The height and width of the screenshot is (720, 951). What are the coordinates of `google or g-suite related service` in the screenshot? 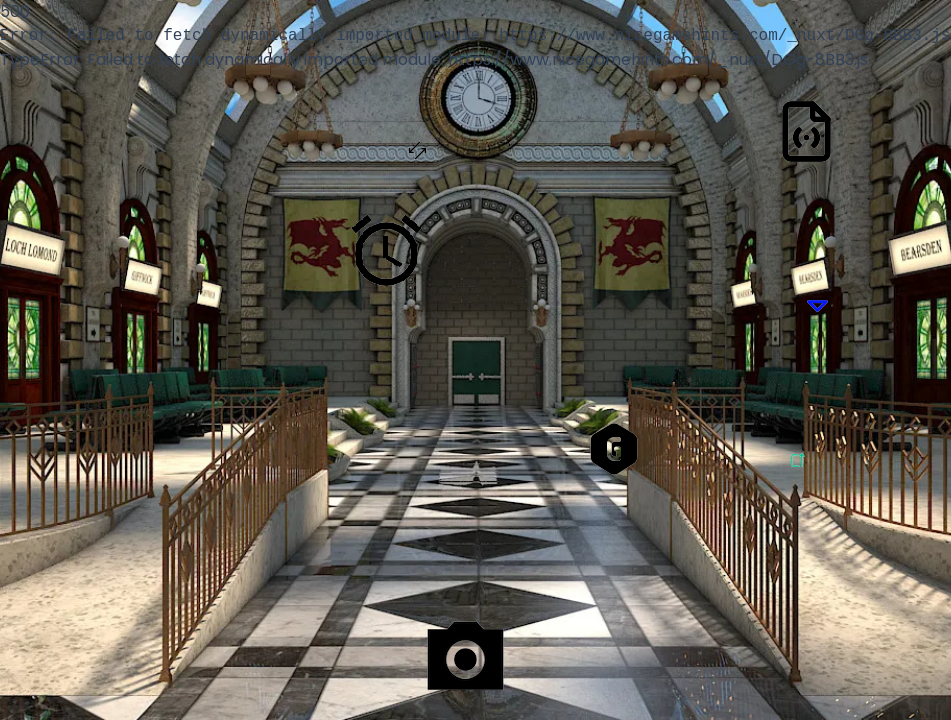 It's located at (614, 449).